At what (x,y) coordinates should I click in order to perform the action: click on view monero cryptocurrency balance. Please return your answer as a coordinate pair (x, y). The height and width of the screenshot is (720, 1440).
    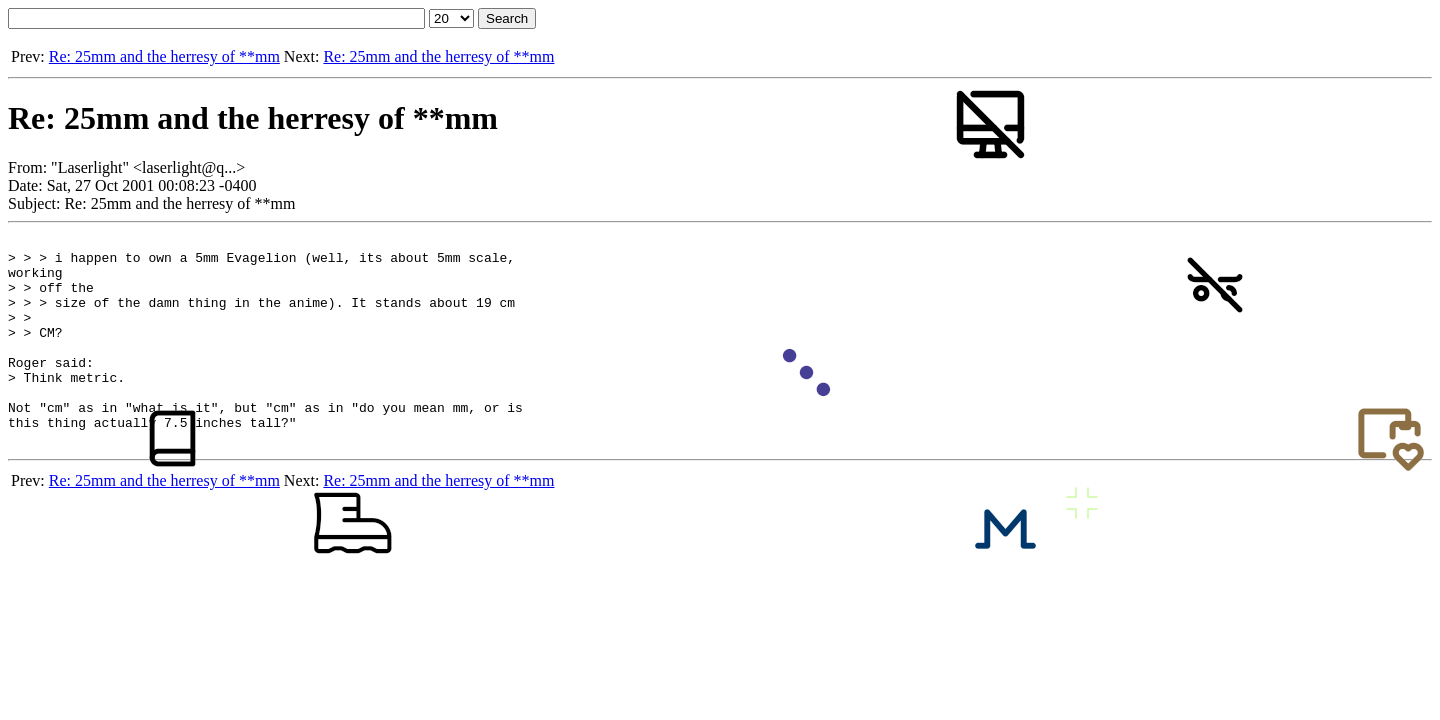
    Looking at the image, I should click on (1005, 527).